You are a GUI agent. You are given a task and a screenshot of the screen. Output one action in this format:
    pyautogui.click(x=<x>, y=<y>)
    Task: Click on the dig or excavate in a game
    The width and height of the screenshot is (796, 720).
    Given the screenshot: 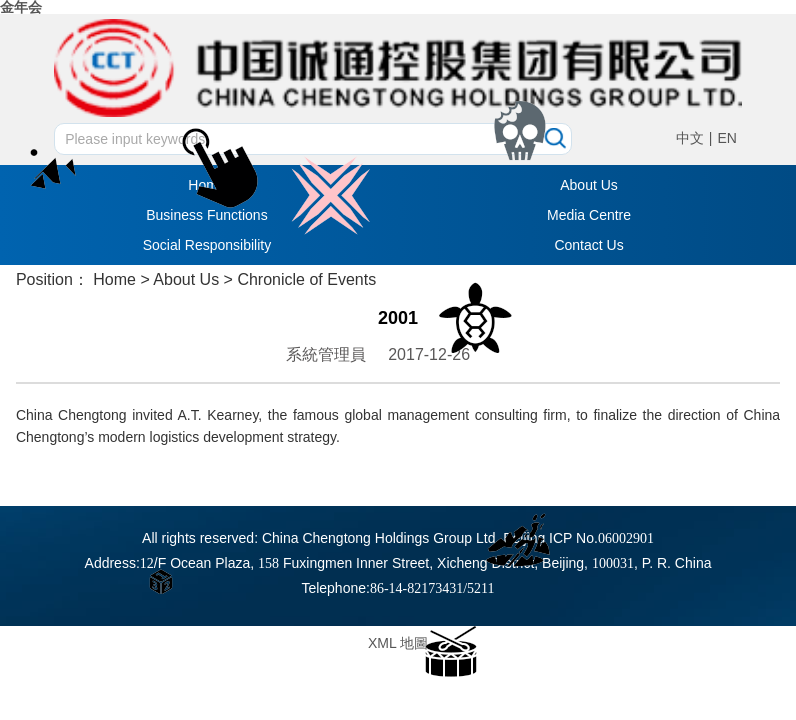 What is the action you would take?
    pyautogui.click(x=518, y=540)
    